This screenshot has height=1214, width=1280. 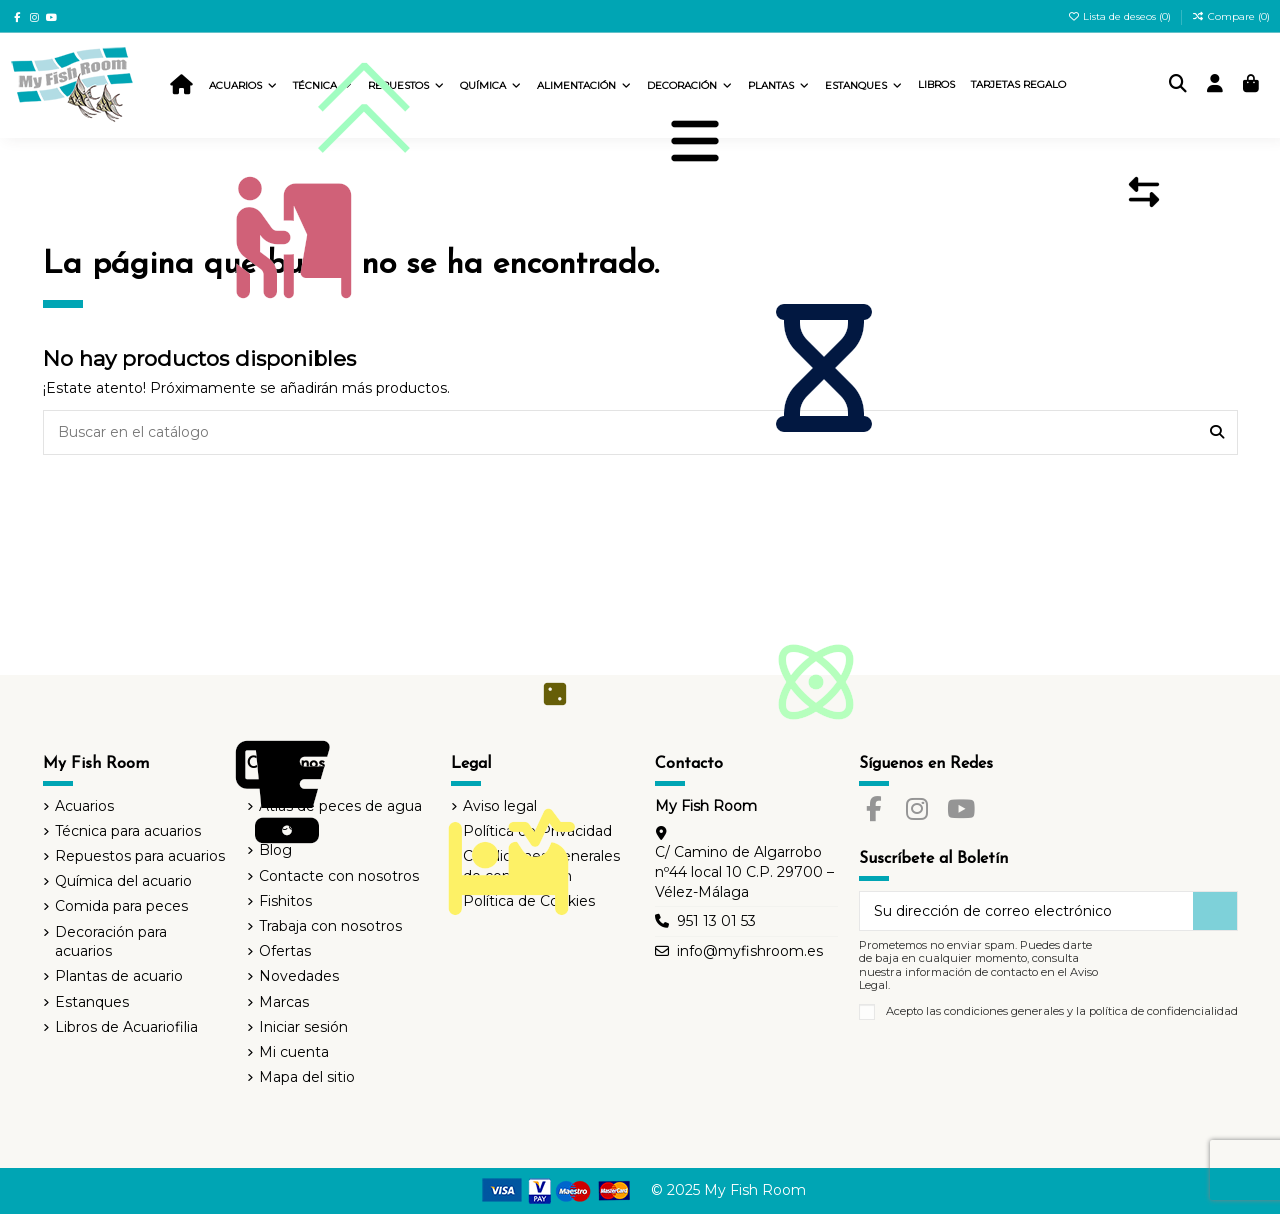 What do you see at coordinates (555, 694) in the screenshot?
I see `indicates a random or chance-based action` at bounding box center [555, 694].